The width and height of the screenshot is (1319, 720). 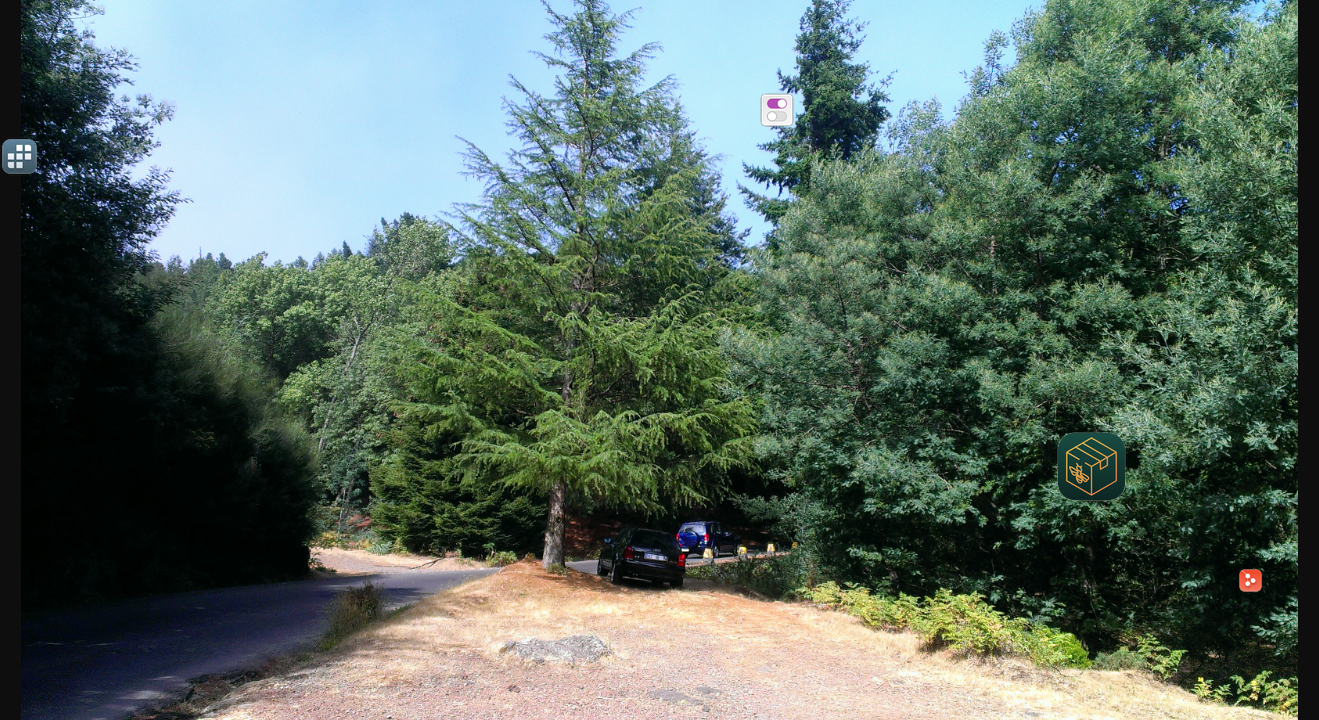 I want to click on open system settings or preferences, so click(x=777, y=110).